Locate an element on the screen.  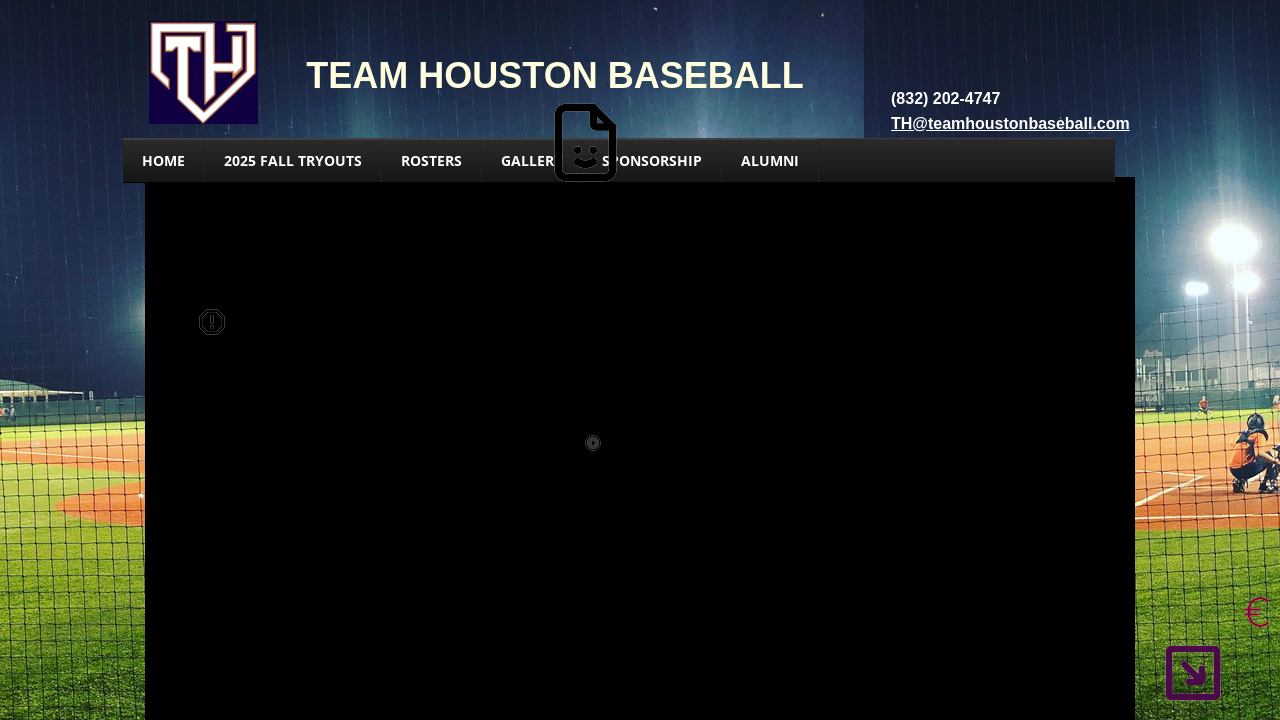
navigate to the bottom-right section is located at coordinates (1193, 673).